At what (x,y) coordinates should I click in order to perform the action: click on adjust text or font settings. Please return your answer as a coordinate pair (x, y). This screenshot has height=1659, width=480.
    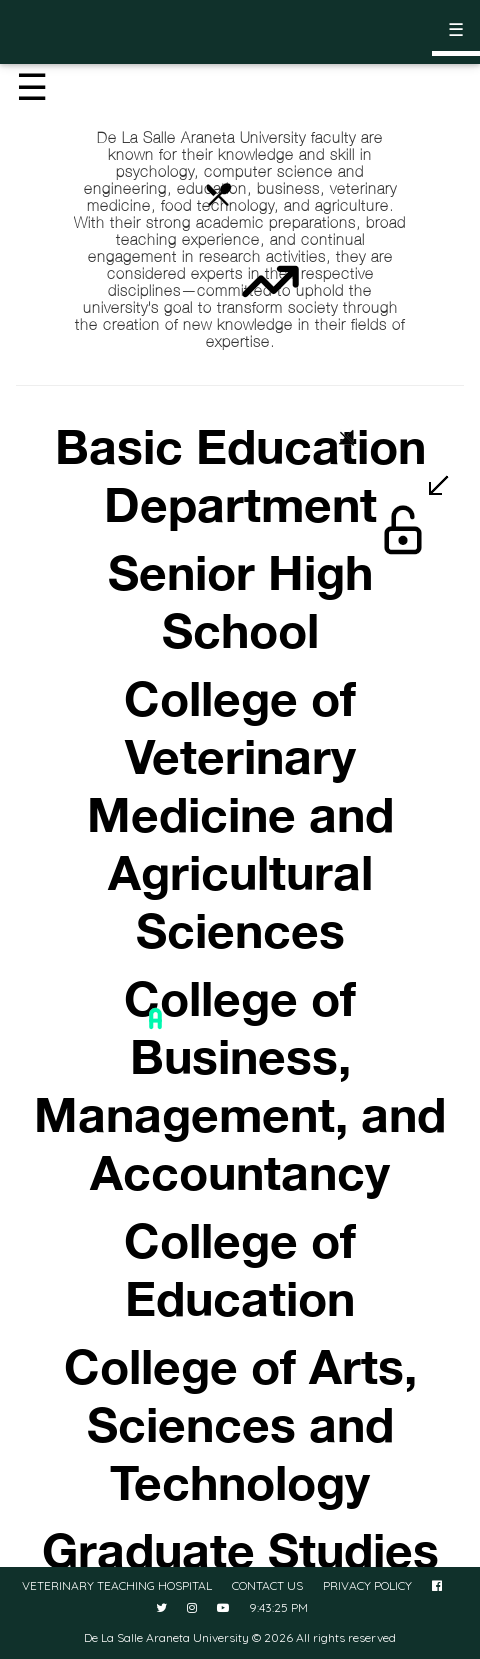
    Looking at the image, I should click on (155, 1018).